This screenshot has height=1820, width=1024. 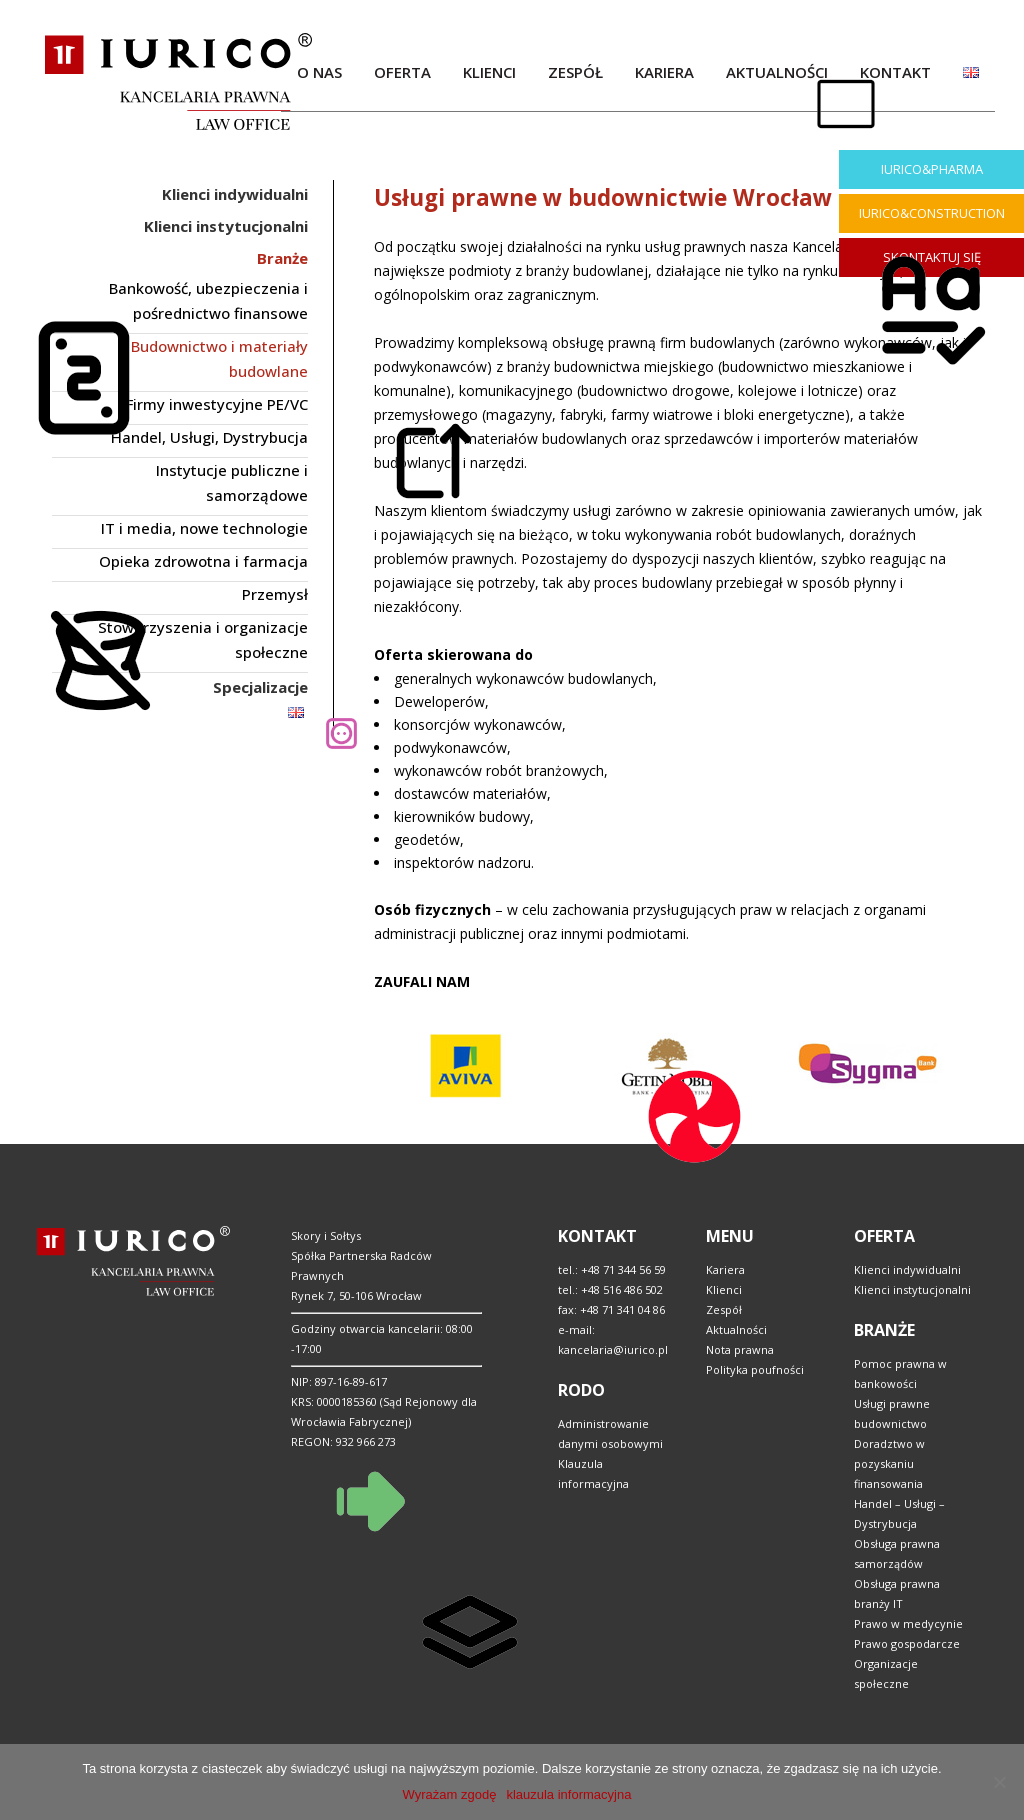 I want to click on view the 2 of clubs playing card, so click(x=84, y=378).